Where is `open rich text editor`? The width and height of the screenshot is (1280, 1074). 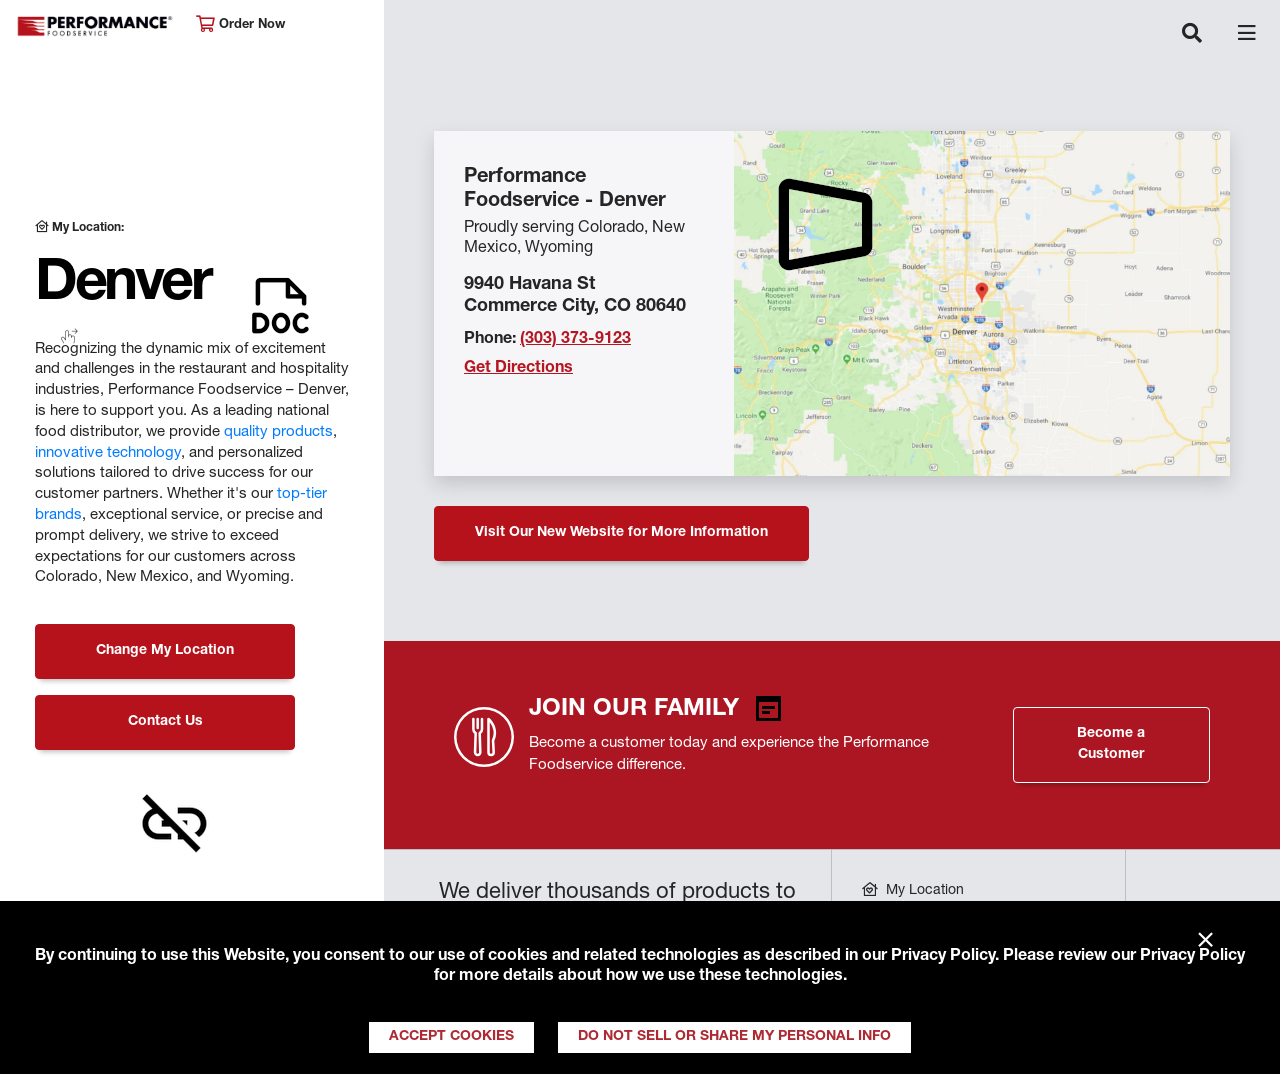 open rich text editor is located at coordinates (768, 708).